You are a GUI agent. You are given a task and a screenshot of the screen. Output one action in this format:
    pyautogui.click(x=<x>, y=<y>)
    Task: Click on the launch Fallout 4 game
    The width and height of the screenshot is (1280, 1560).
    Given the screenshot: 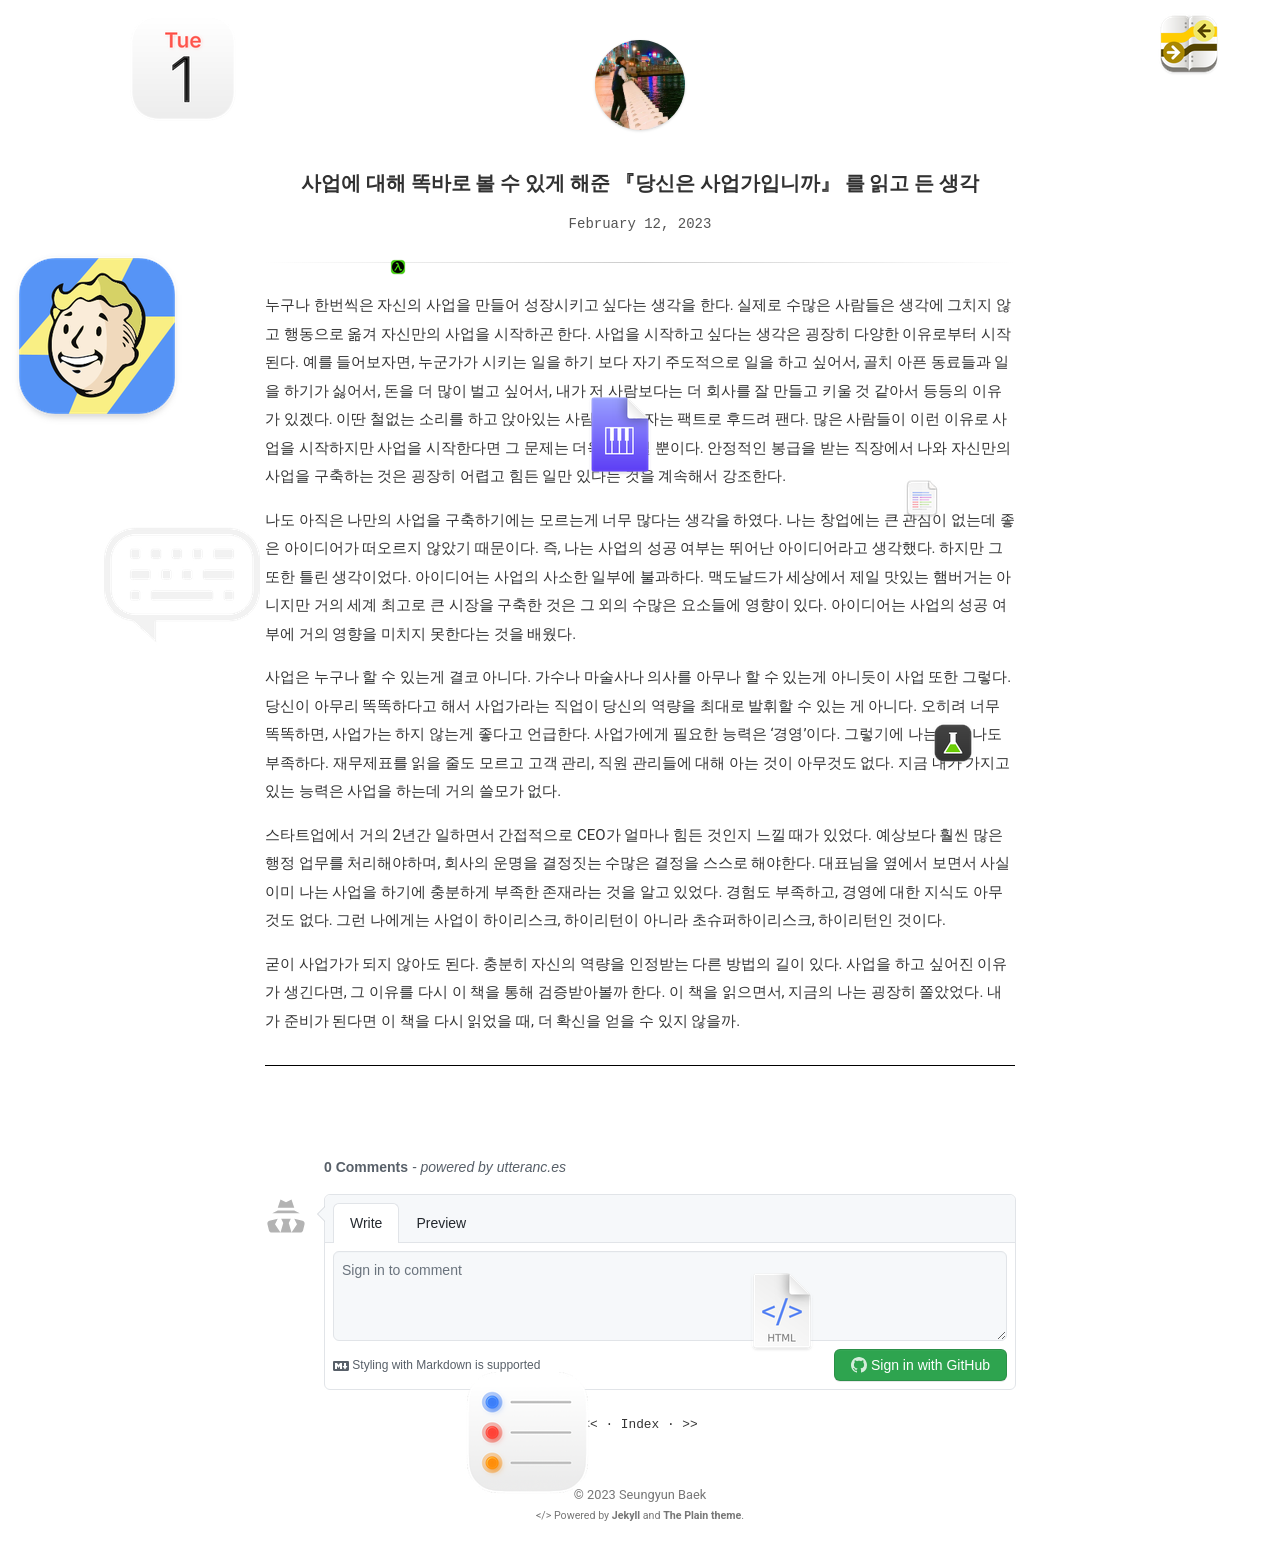 What is the action you would take?
    pyautogui.click(x=97, y=336)
    